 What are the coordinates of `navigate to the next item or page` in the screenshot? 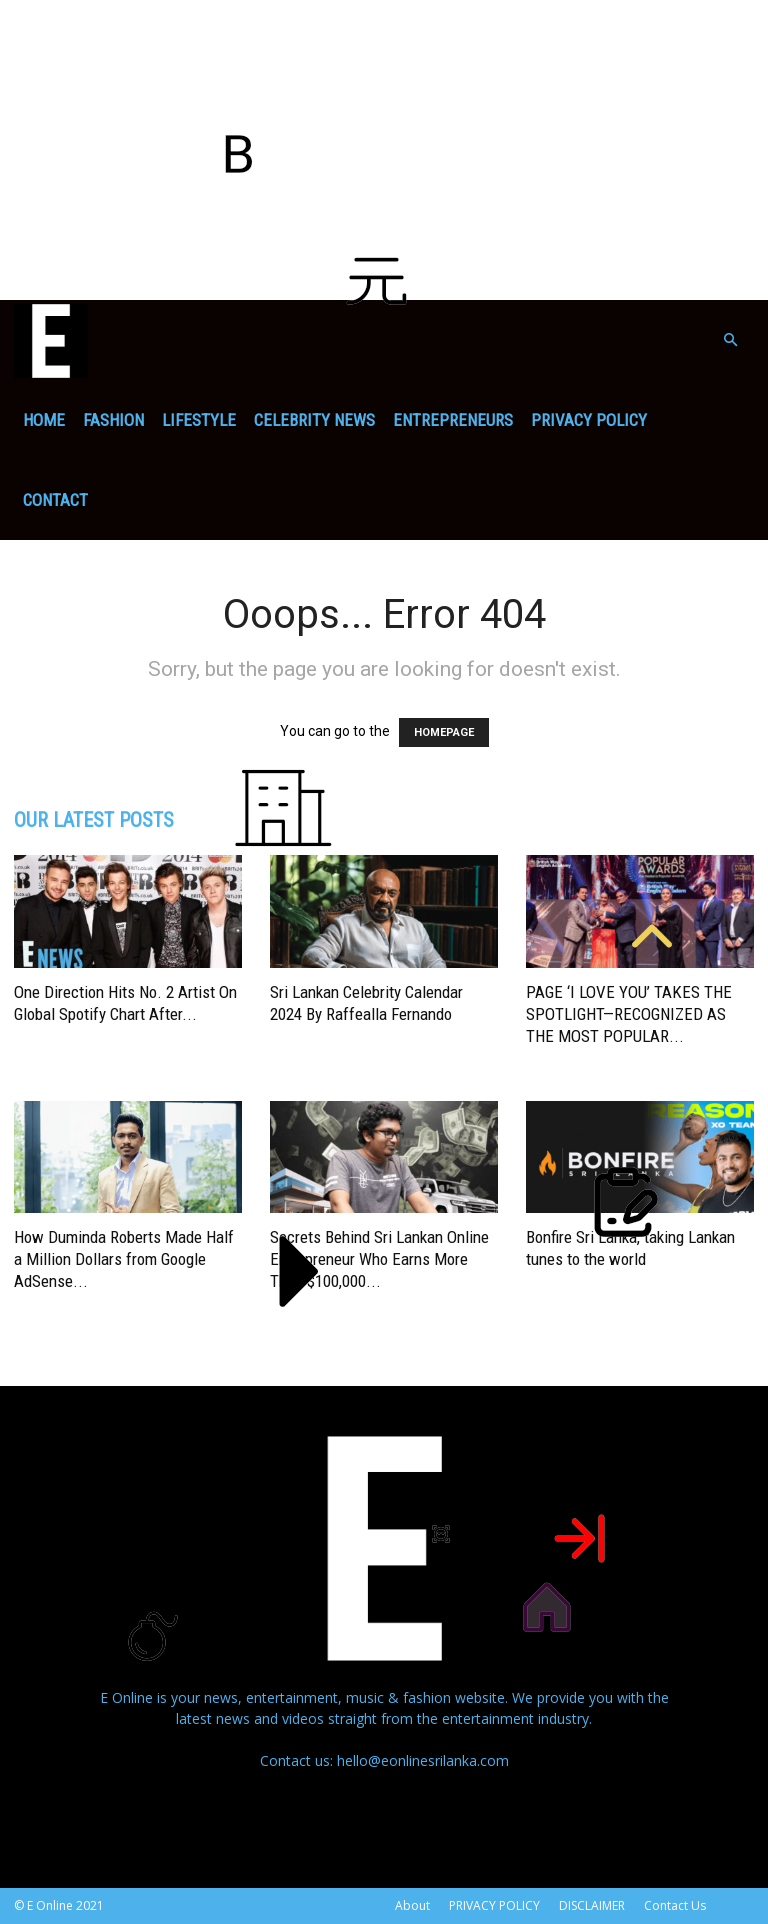 It's located at (580, 1538).